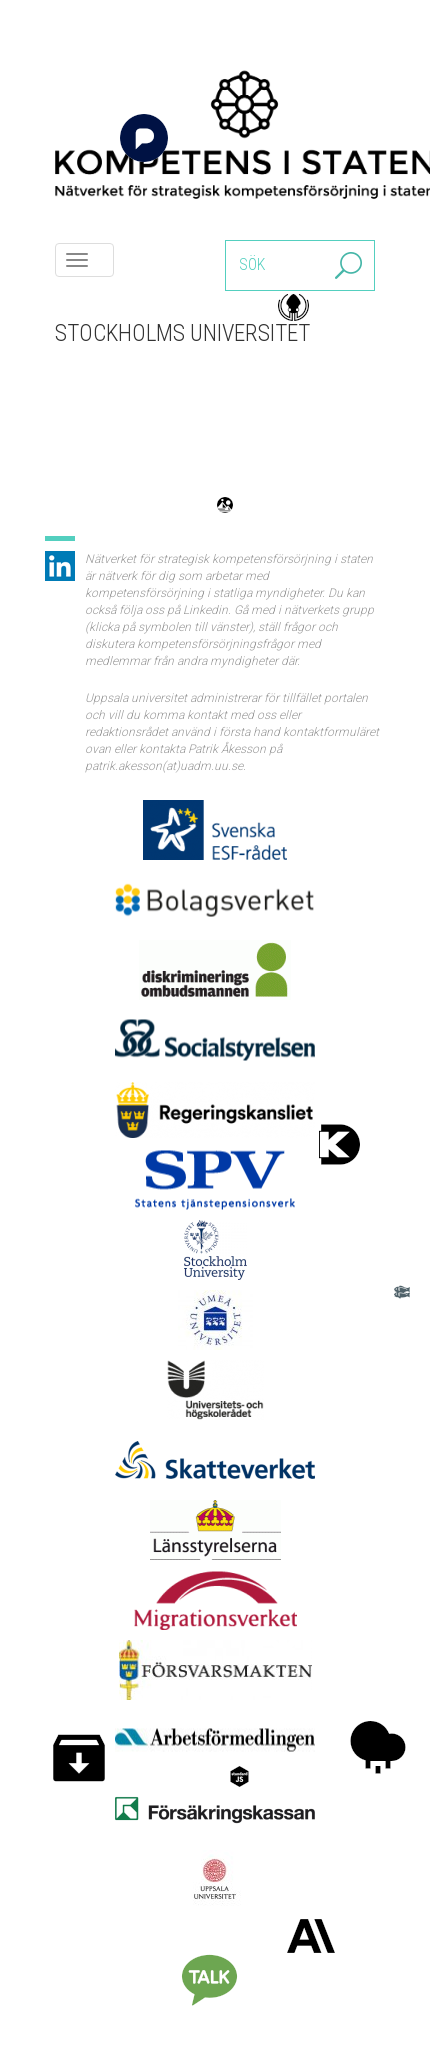  What do you see at coordinates (239, 1776) in the screenshot?
I see `standardjs javascript linting tool logo` at bounding box center [239, 1776].